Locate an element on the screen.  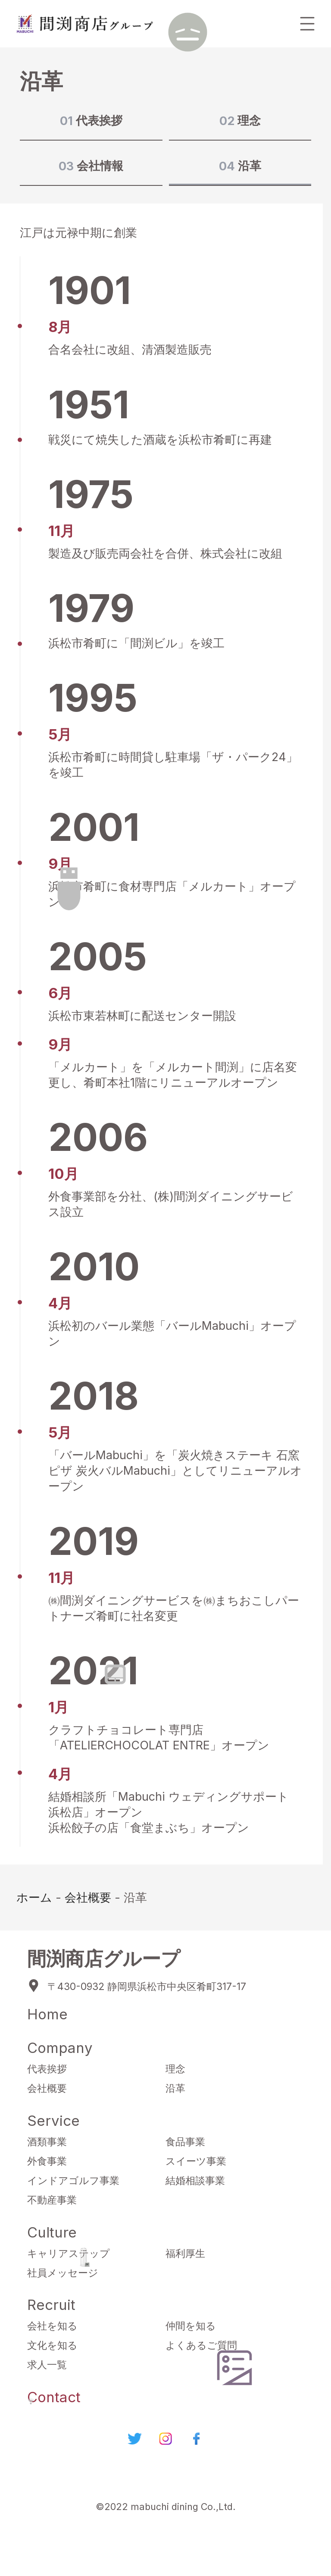
indicates user is tired or exhausted is located at coordinates (187, 32).